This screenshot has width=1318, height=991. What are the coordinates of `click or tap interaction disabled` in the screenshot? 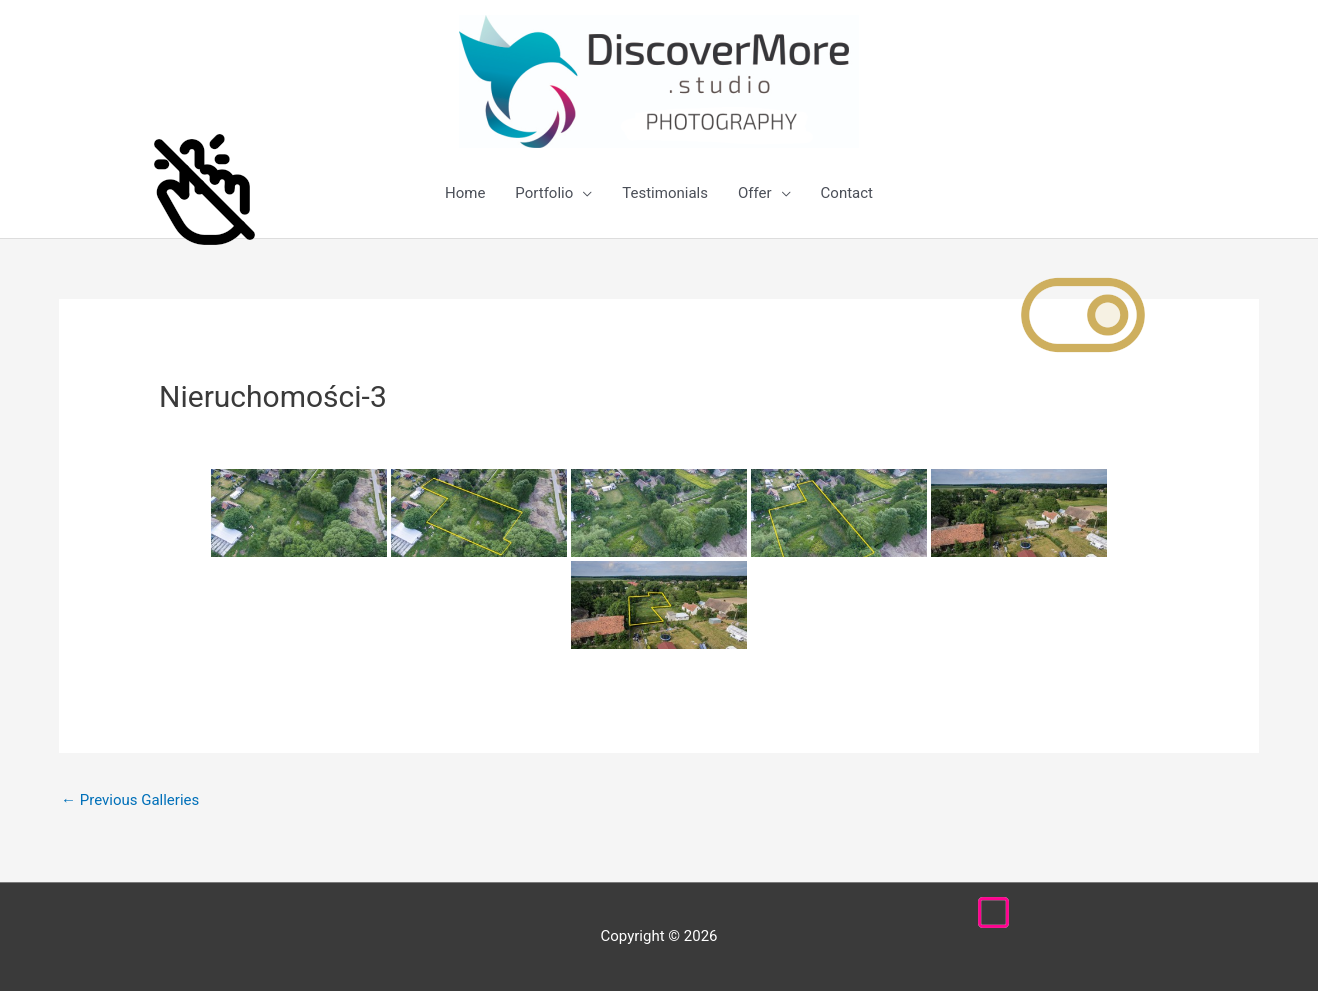 It's located at (204, 189).